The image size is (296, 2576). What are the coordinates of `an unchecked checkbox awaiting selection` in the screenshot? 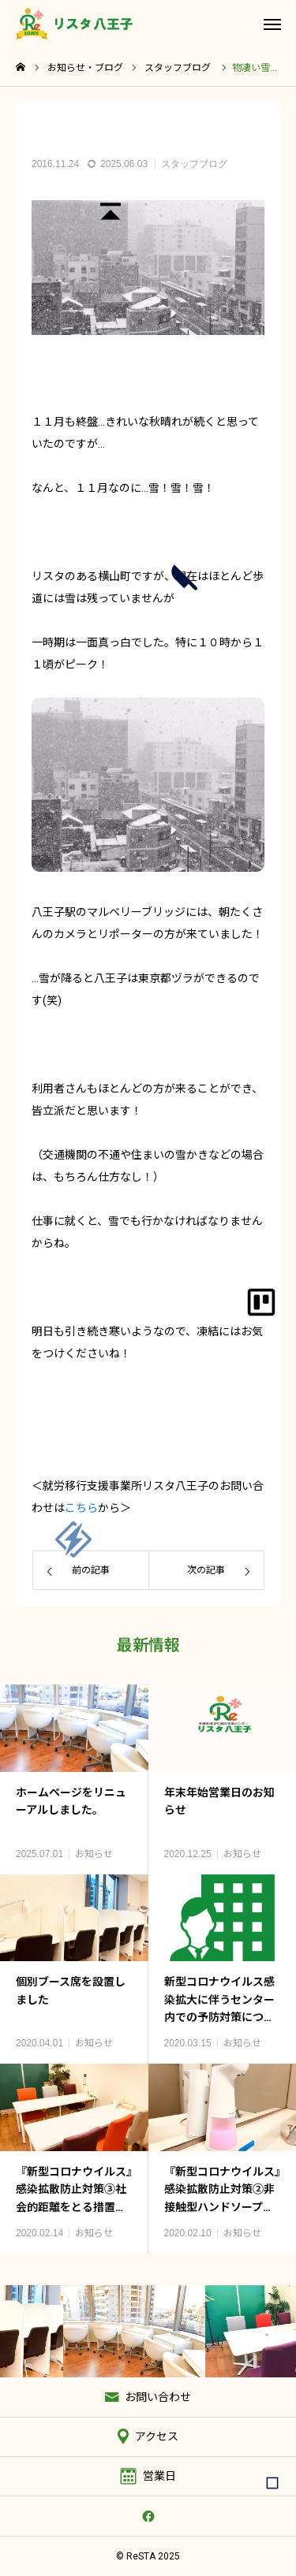 It's located at (272, 2483).